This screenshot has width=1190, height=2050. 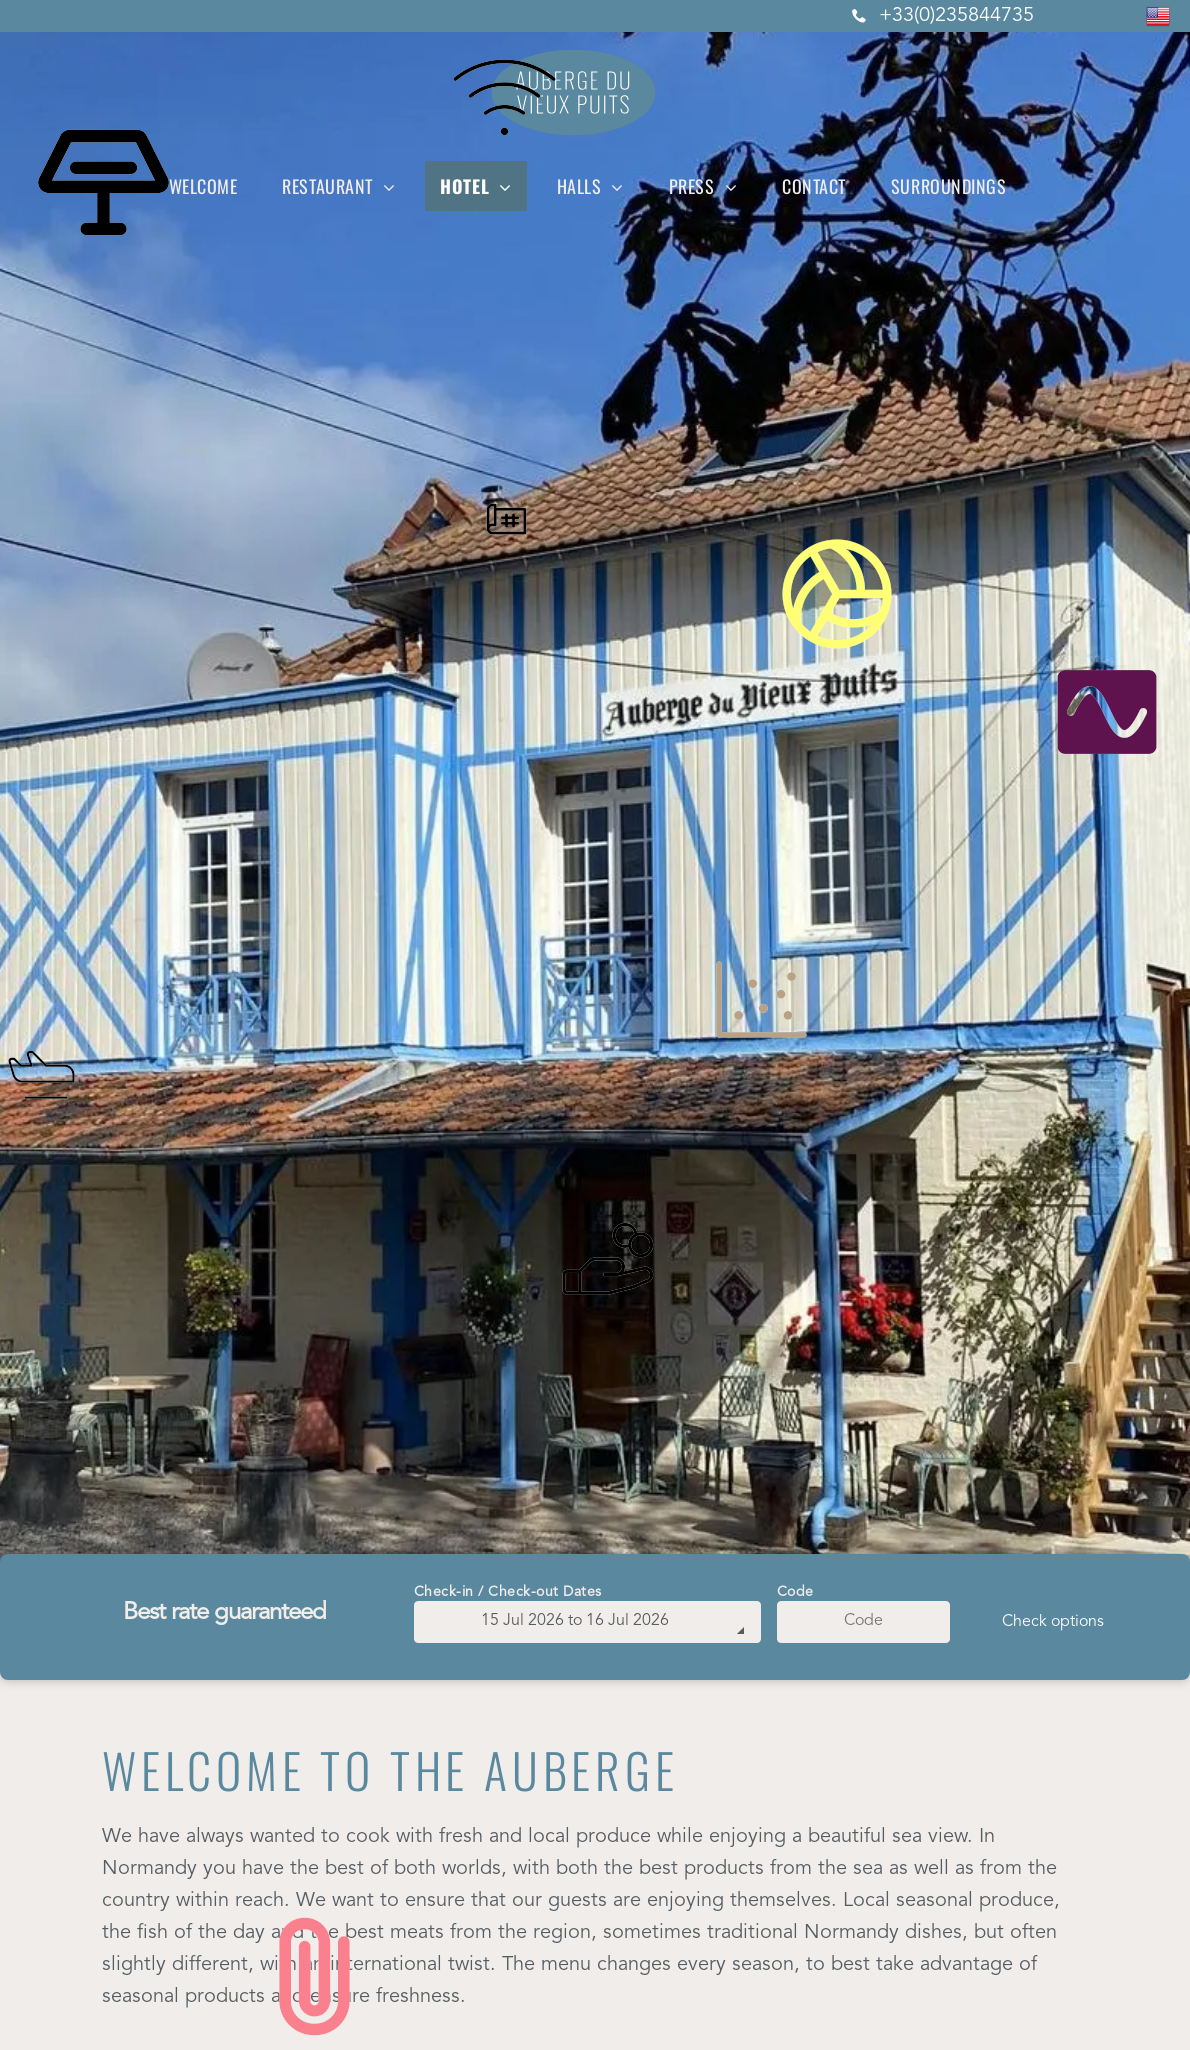 What do you see at coordinates (837, 594) in the screenshot?
I see `access volleyball or beach sports content` at bounding box center [837, 594].